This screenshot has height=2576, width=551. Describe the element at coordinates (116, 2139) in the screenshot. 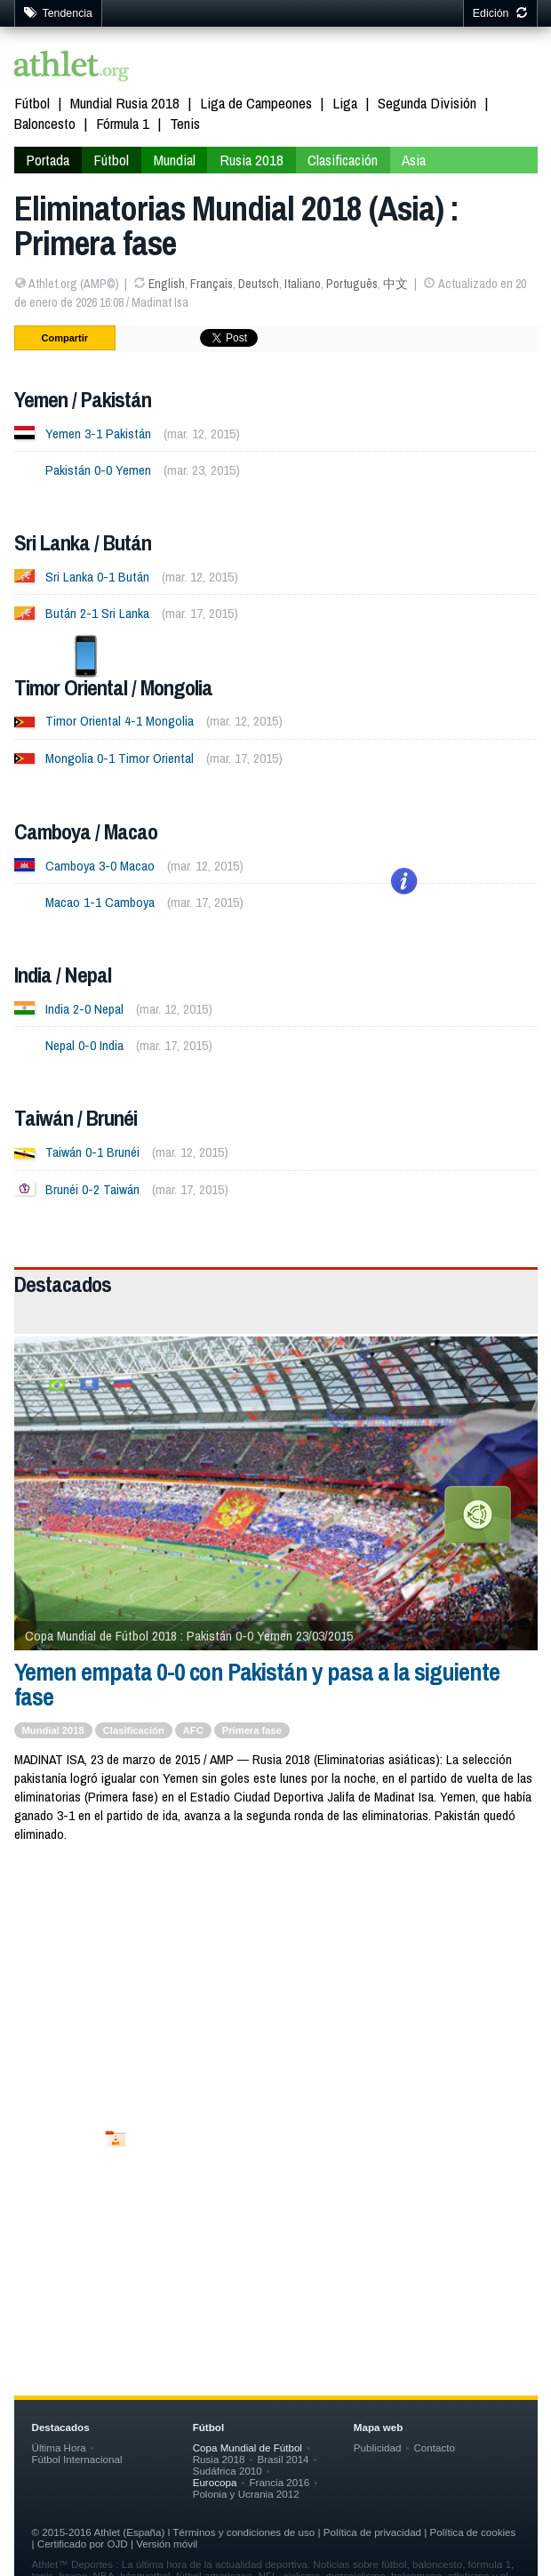

I see `open folder containing VLC media player files` at that location.